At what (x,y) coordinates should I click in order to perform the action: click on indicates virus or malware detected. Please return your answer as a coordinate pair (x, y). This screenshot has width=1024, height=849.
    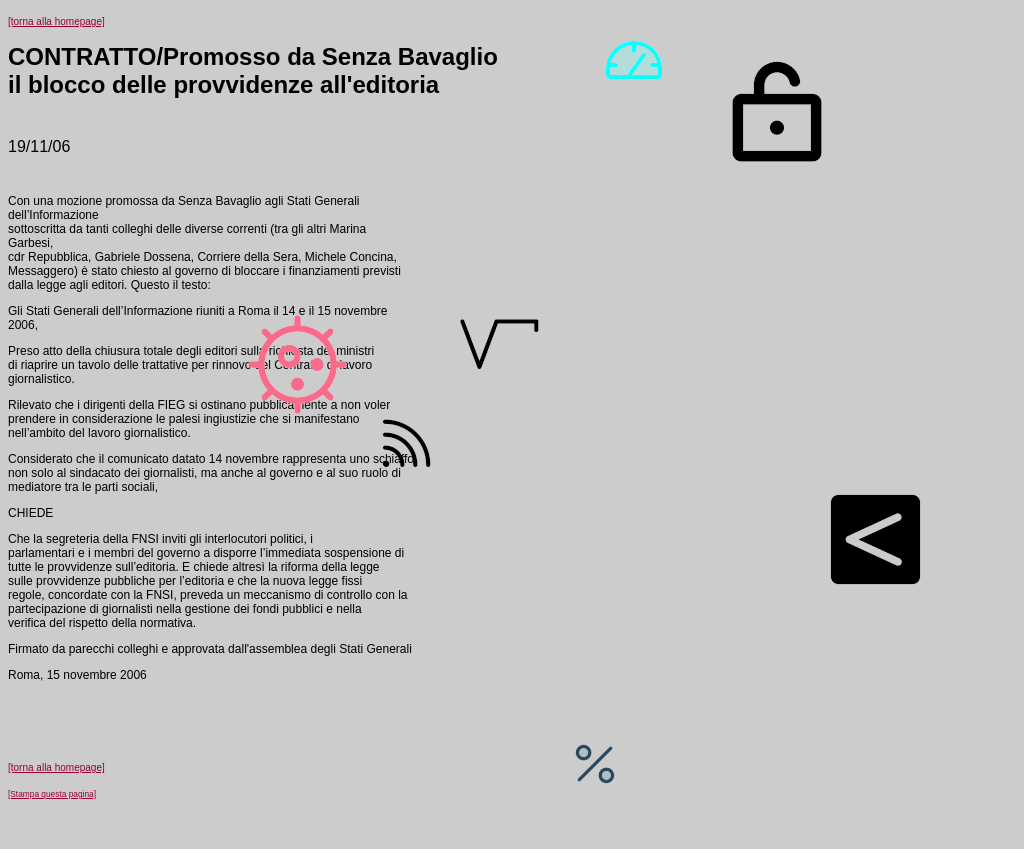
    Looking at the image, I should click on (297, 364).